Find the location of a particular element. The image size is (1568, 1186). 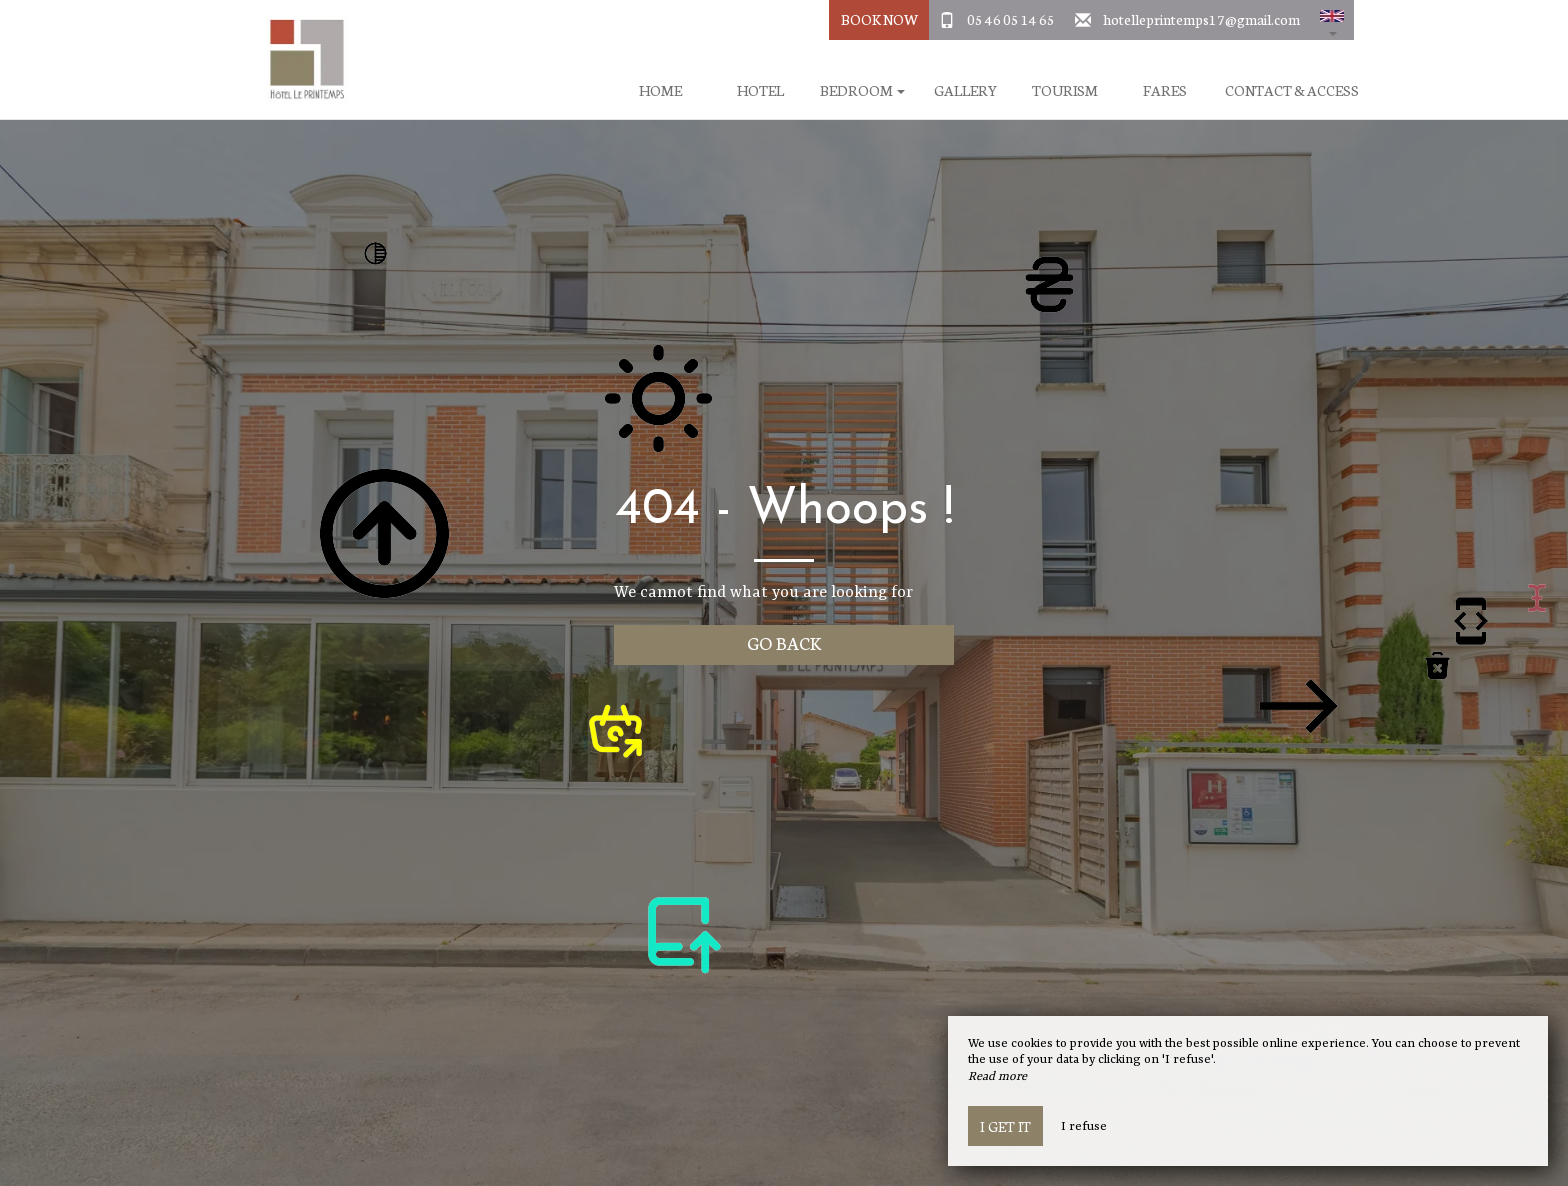

switch to light mode is located at coordinates (658, 398).